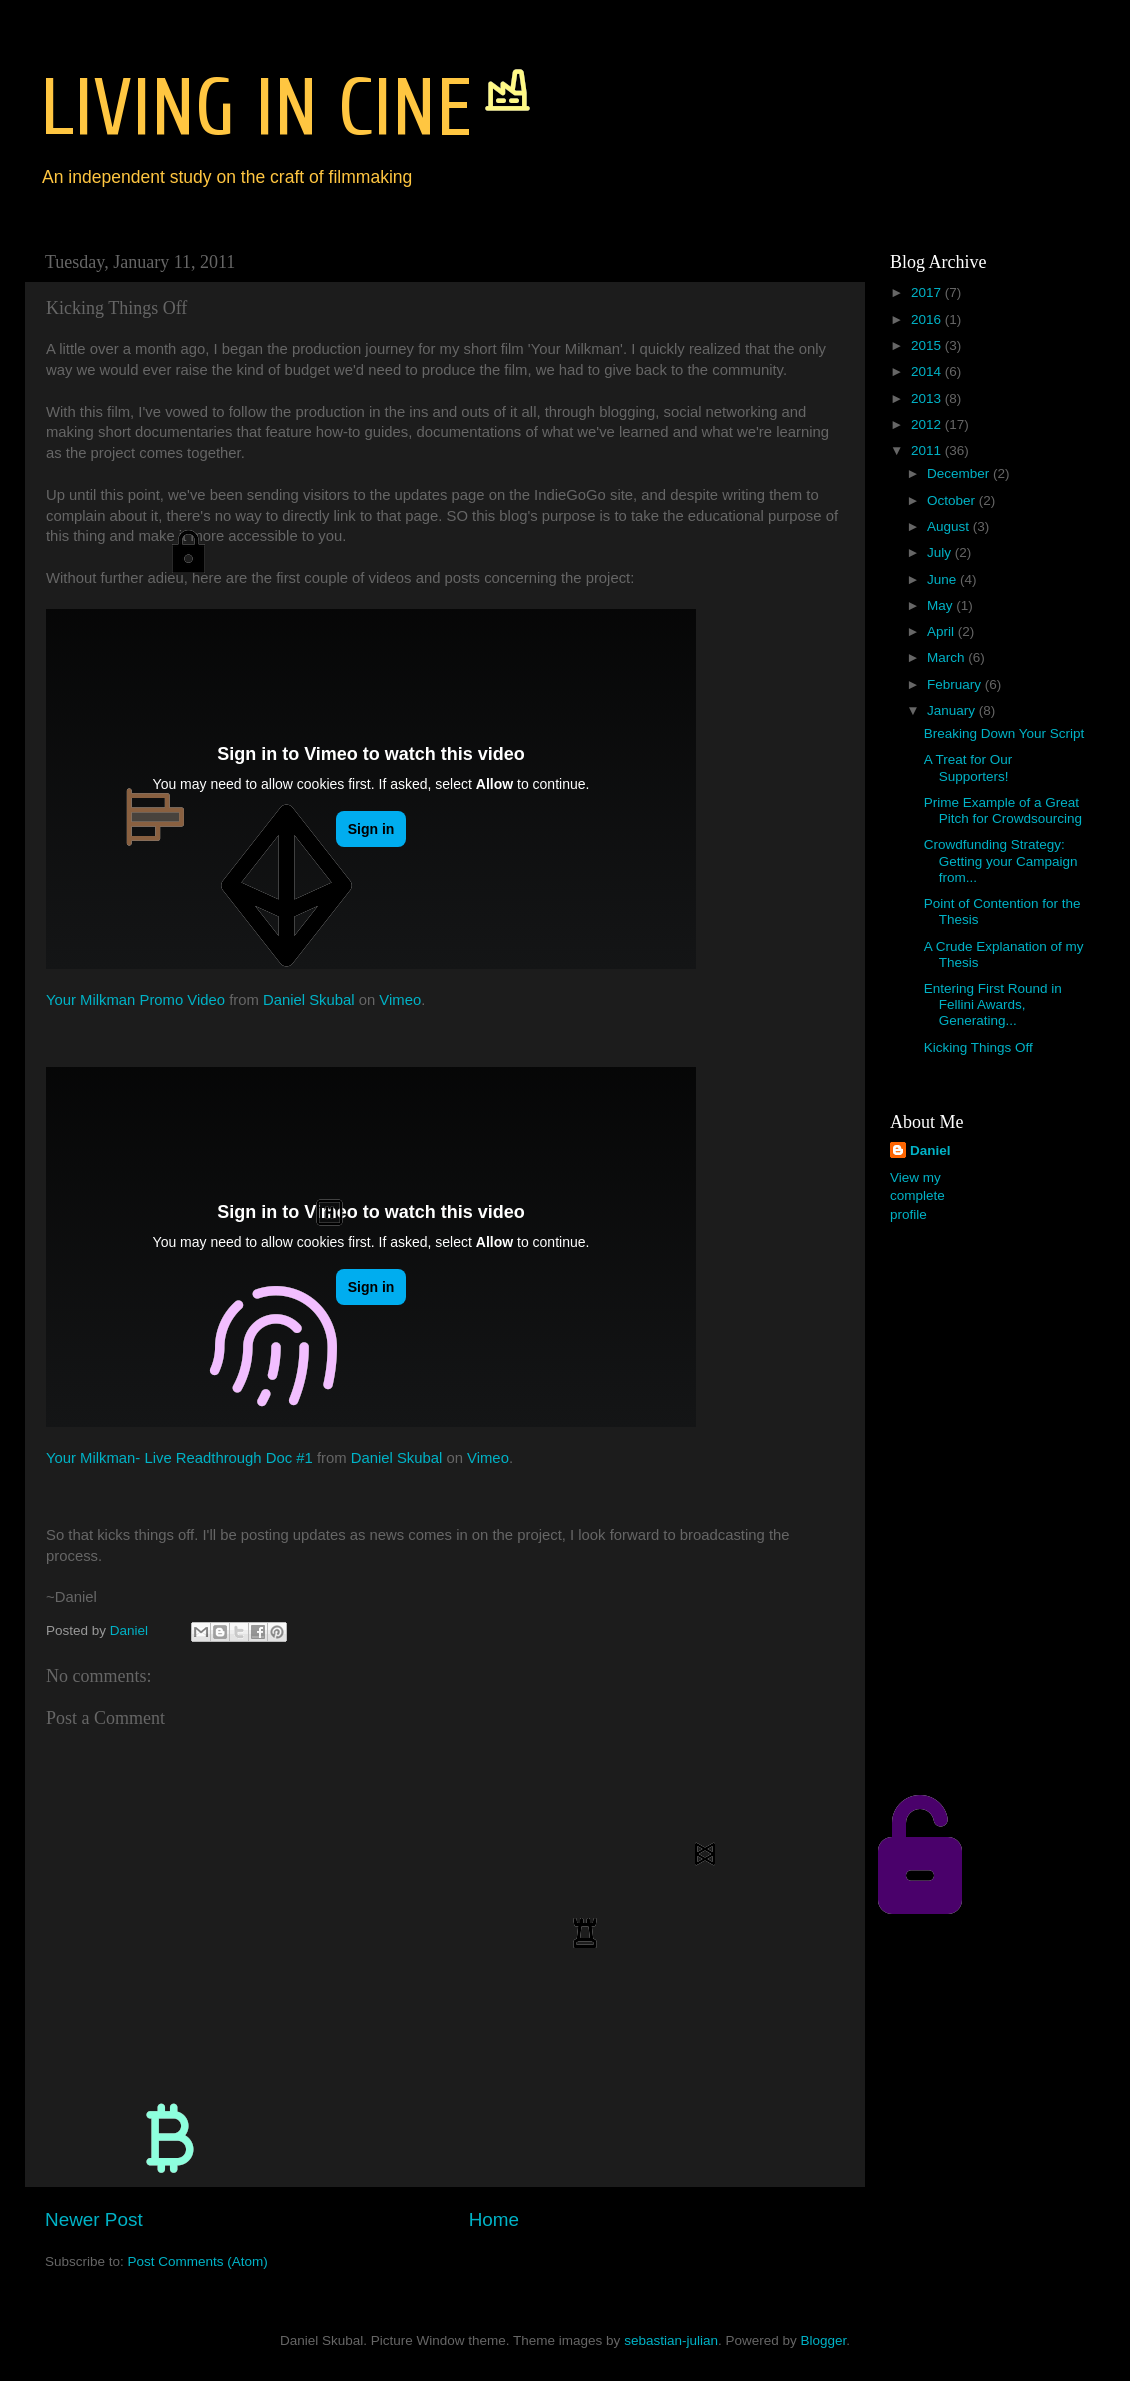 The image size is (1130, 2381). What do you see at coordinates (705, 1854) in the screenshot?
I see `backbone.js framework logo` at bounding box center [705, 1854].